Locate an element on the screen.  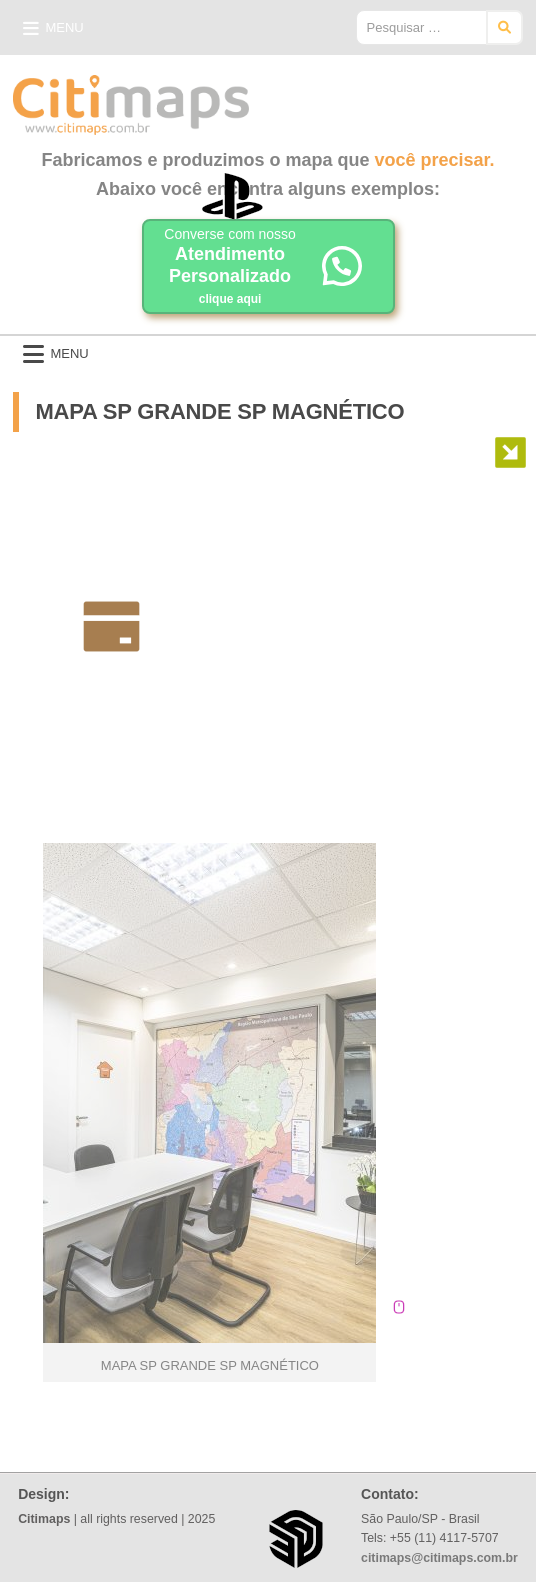
navigate to the next item diagonally is located at coordinates (510, 452).